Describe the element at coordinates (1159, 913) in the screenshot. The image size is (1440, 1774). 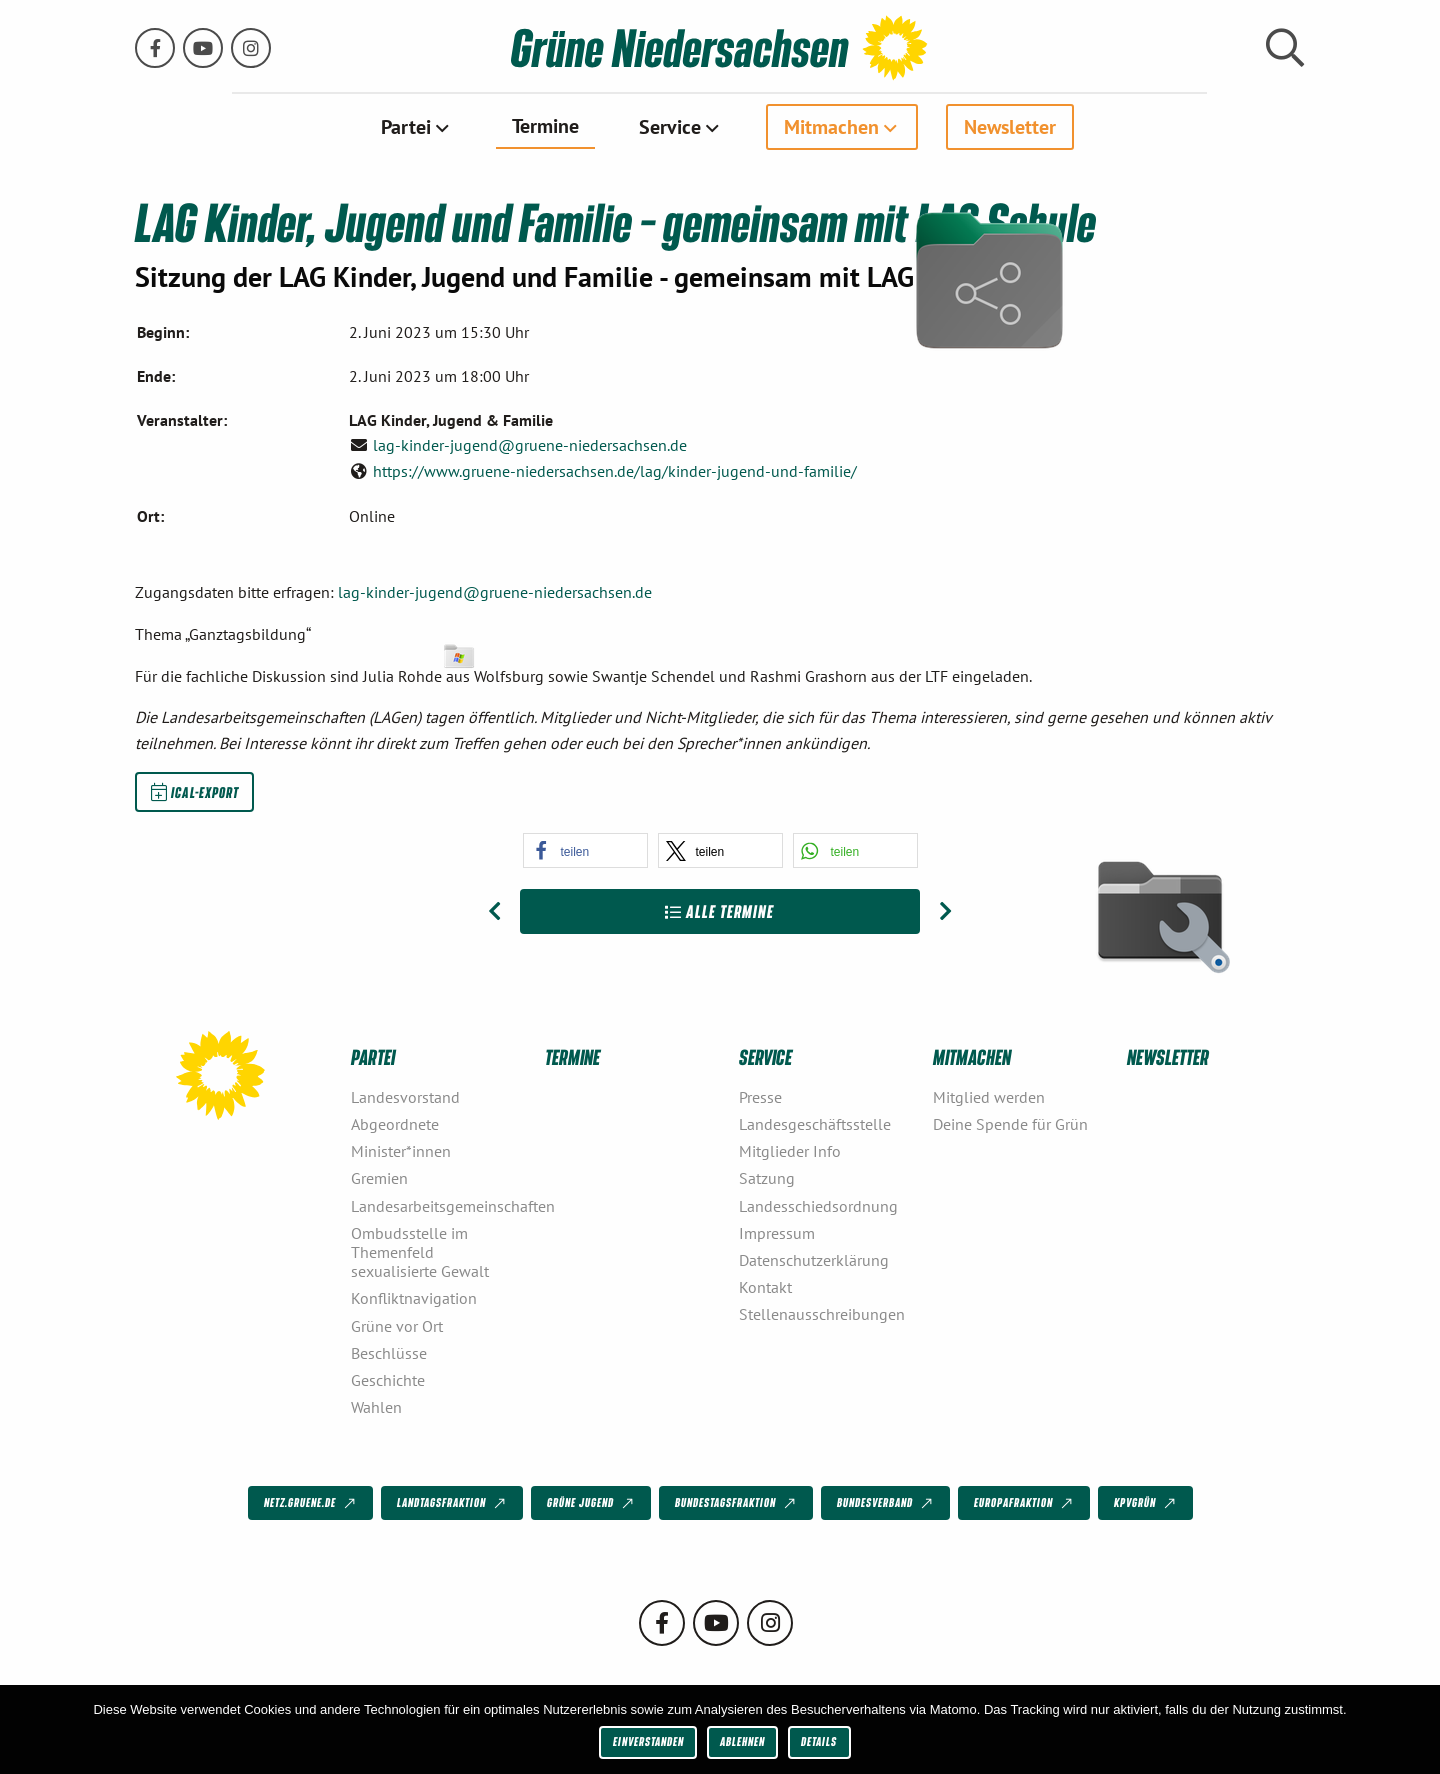
I see `open resource hacker project folder` at that location.